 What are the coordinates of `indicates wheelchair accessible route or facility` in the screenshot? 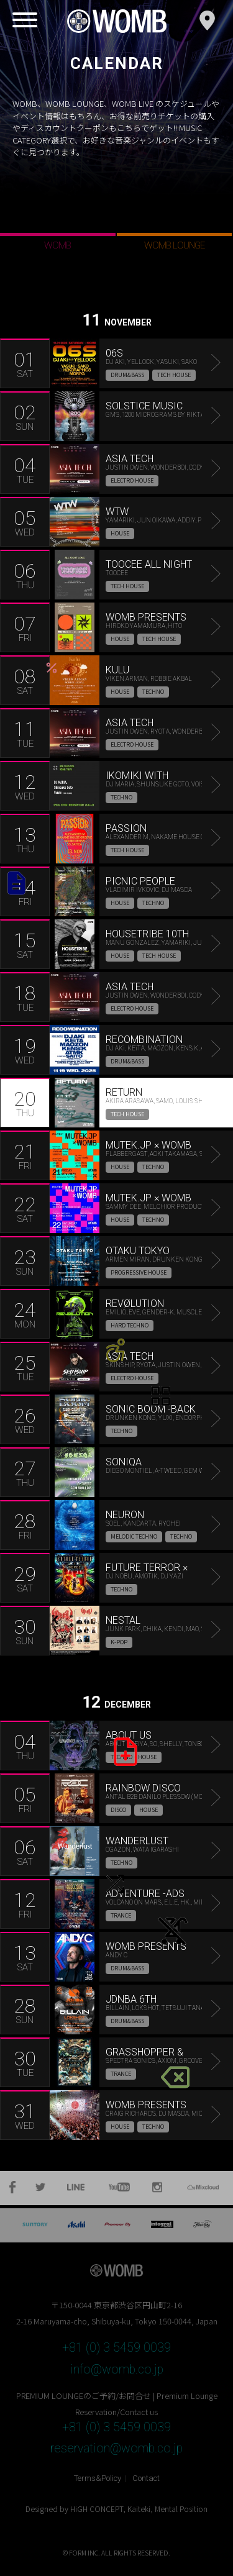 It's located at (116, 1350).